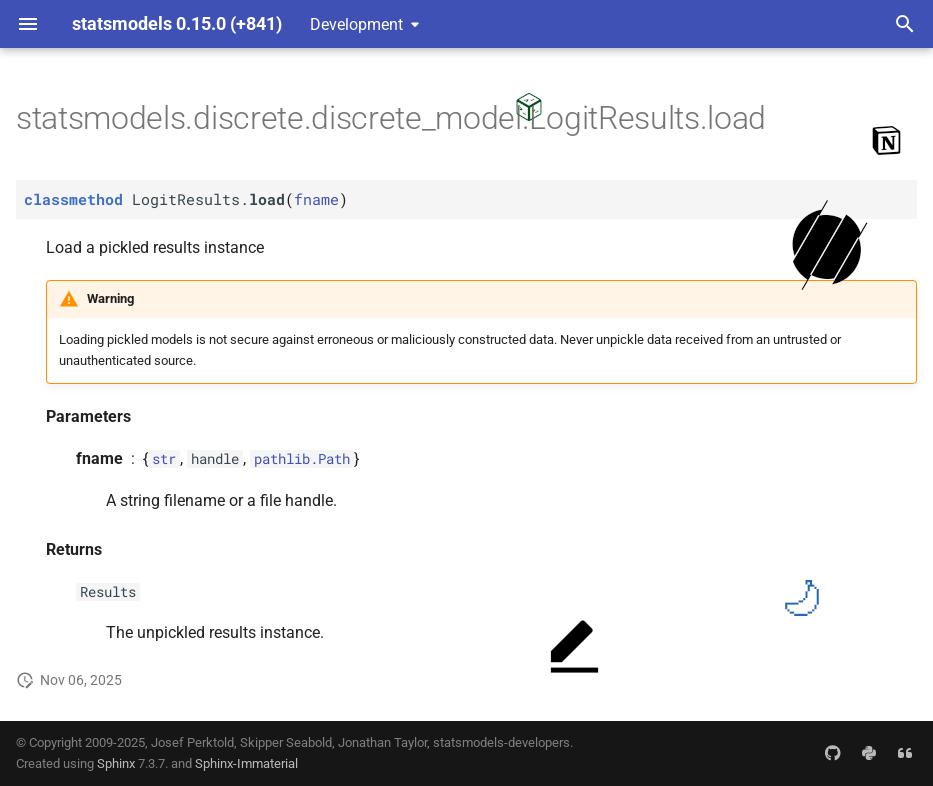 This screenshot has width=933, height=786. I want to click on open Notion app, so click(886, 140).